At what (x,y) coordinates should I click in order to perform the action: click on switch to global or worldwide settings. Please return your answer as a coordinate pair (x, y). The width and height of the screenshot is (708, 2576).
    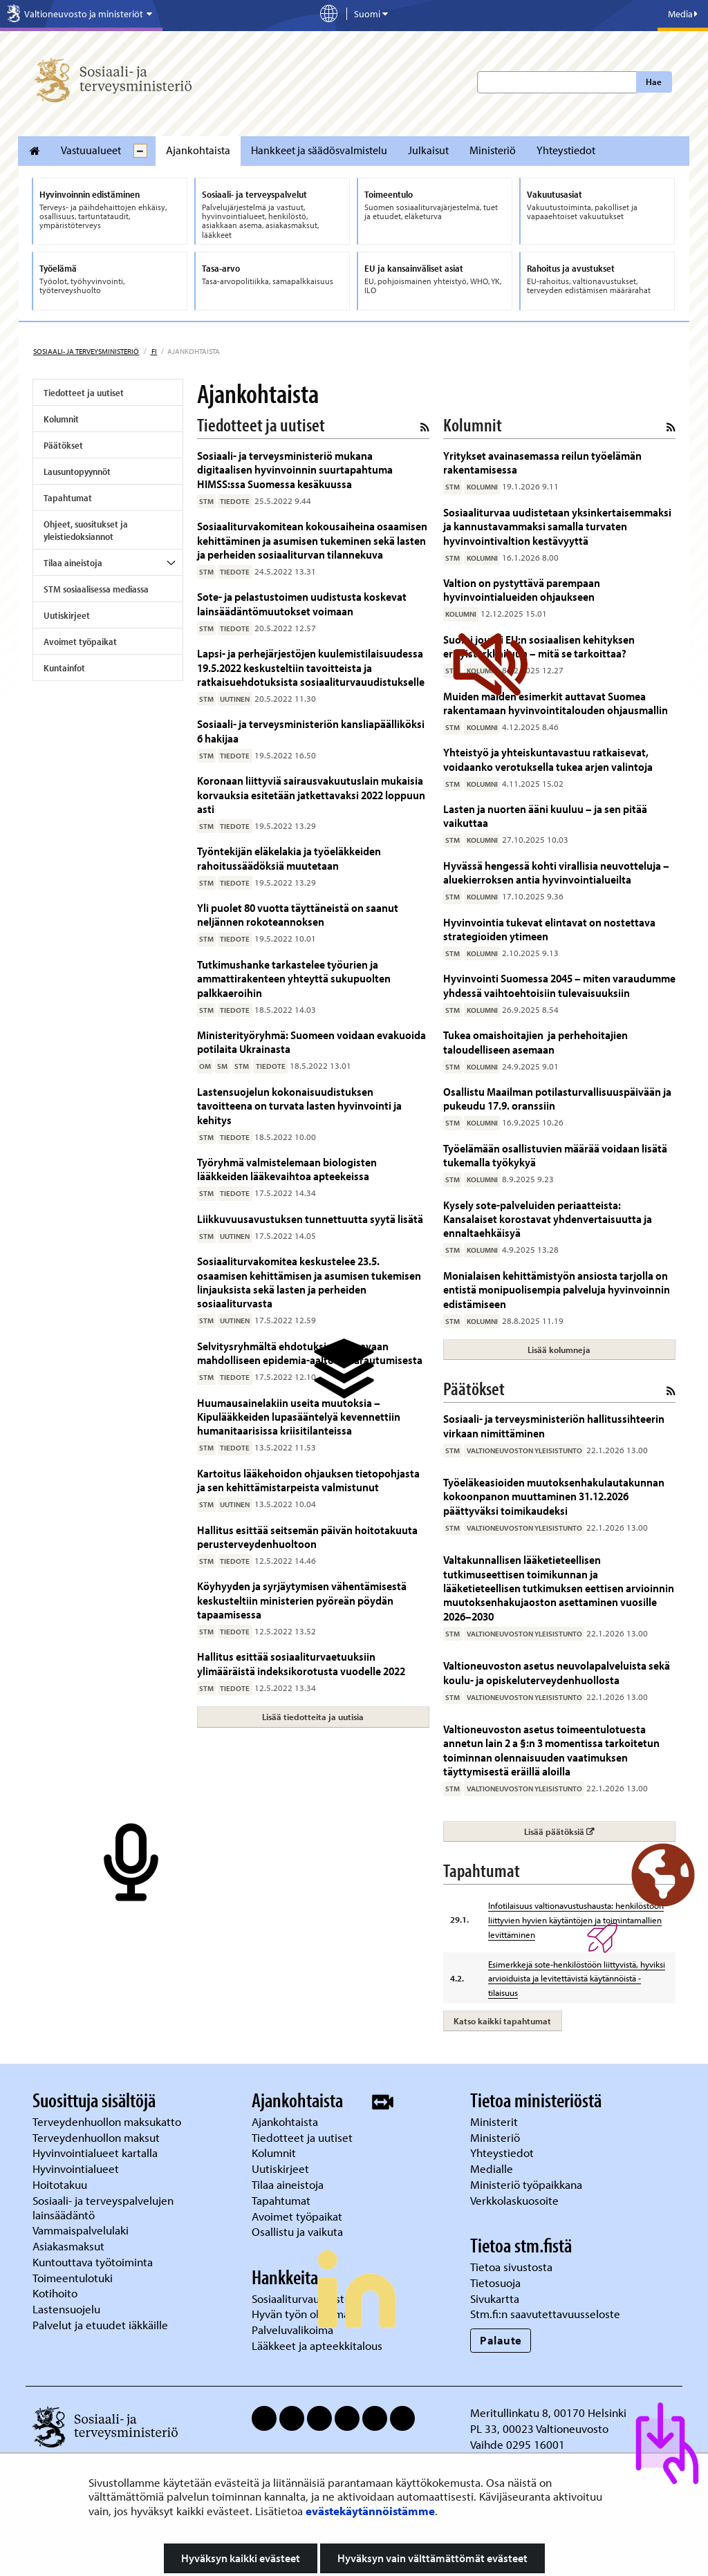
    Looking at the image, I should click on (663, 1875).